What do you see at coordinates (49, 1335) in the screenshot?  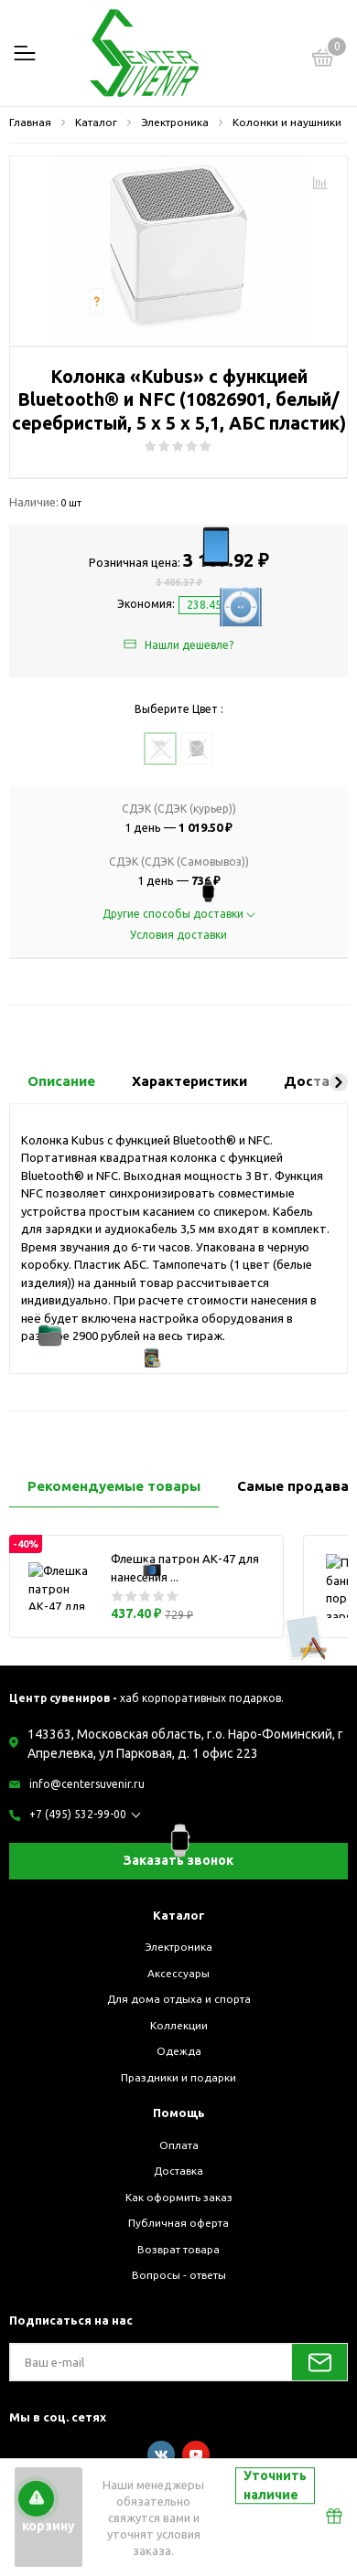 I see `open folder containing files` at bounding box center [49, 1335].